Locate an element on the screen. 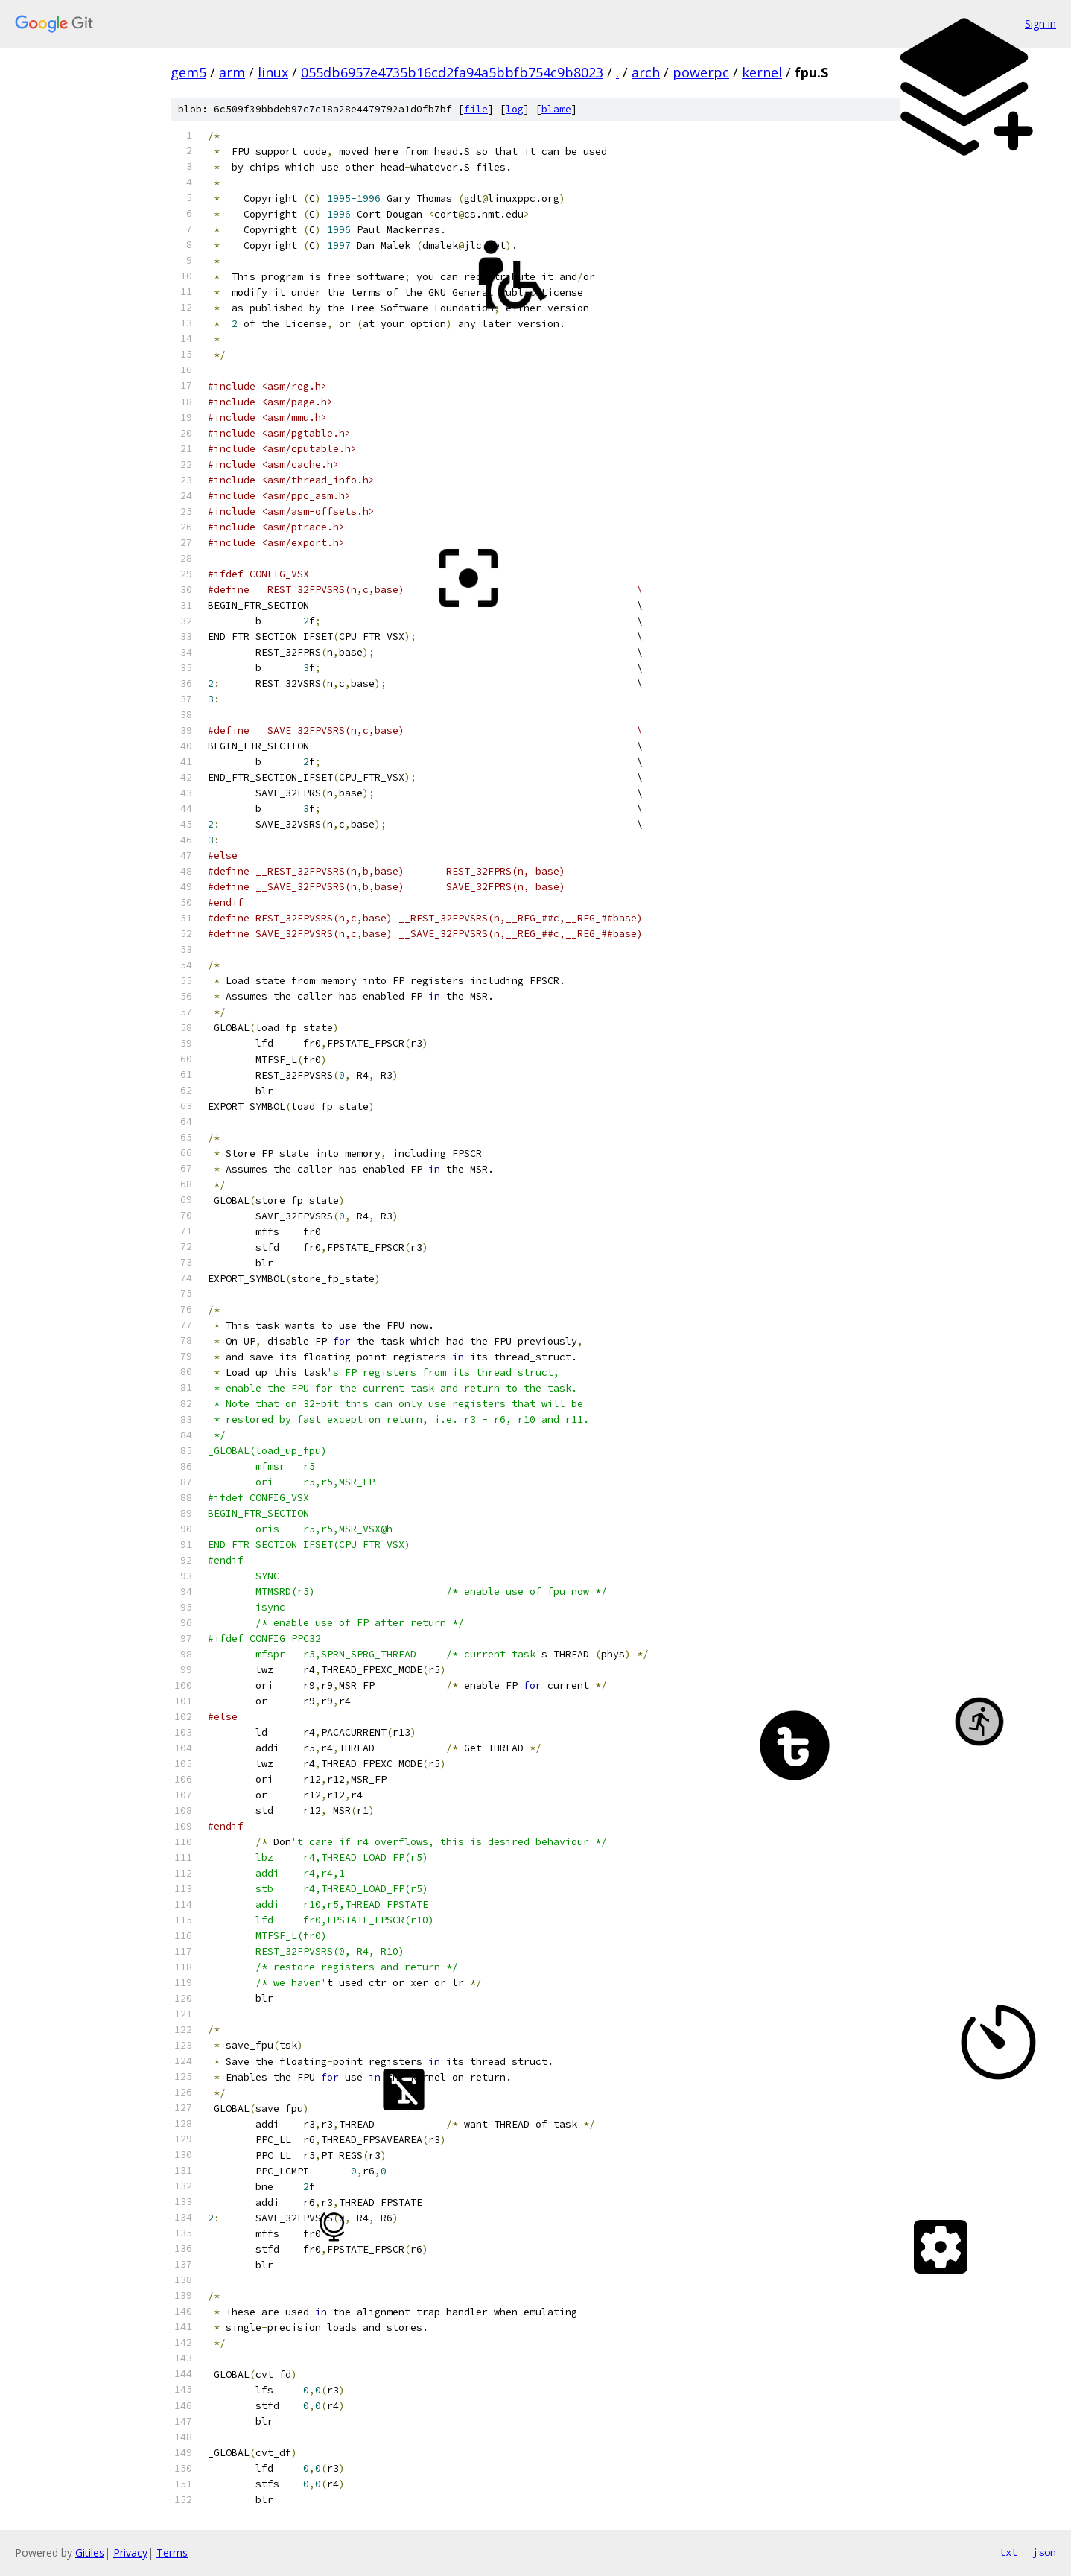 The height and width of the screenshot is (2576, 1071). access running or jogging routes is located at coordinates (979, 1722).